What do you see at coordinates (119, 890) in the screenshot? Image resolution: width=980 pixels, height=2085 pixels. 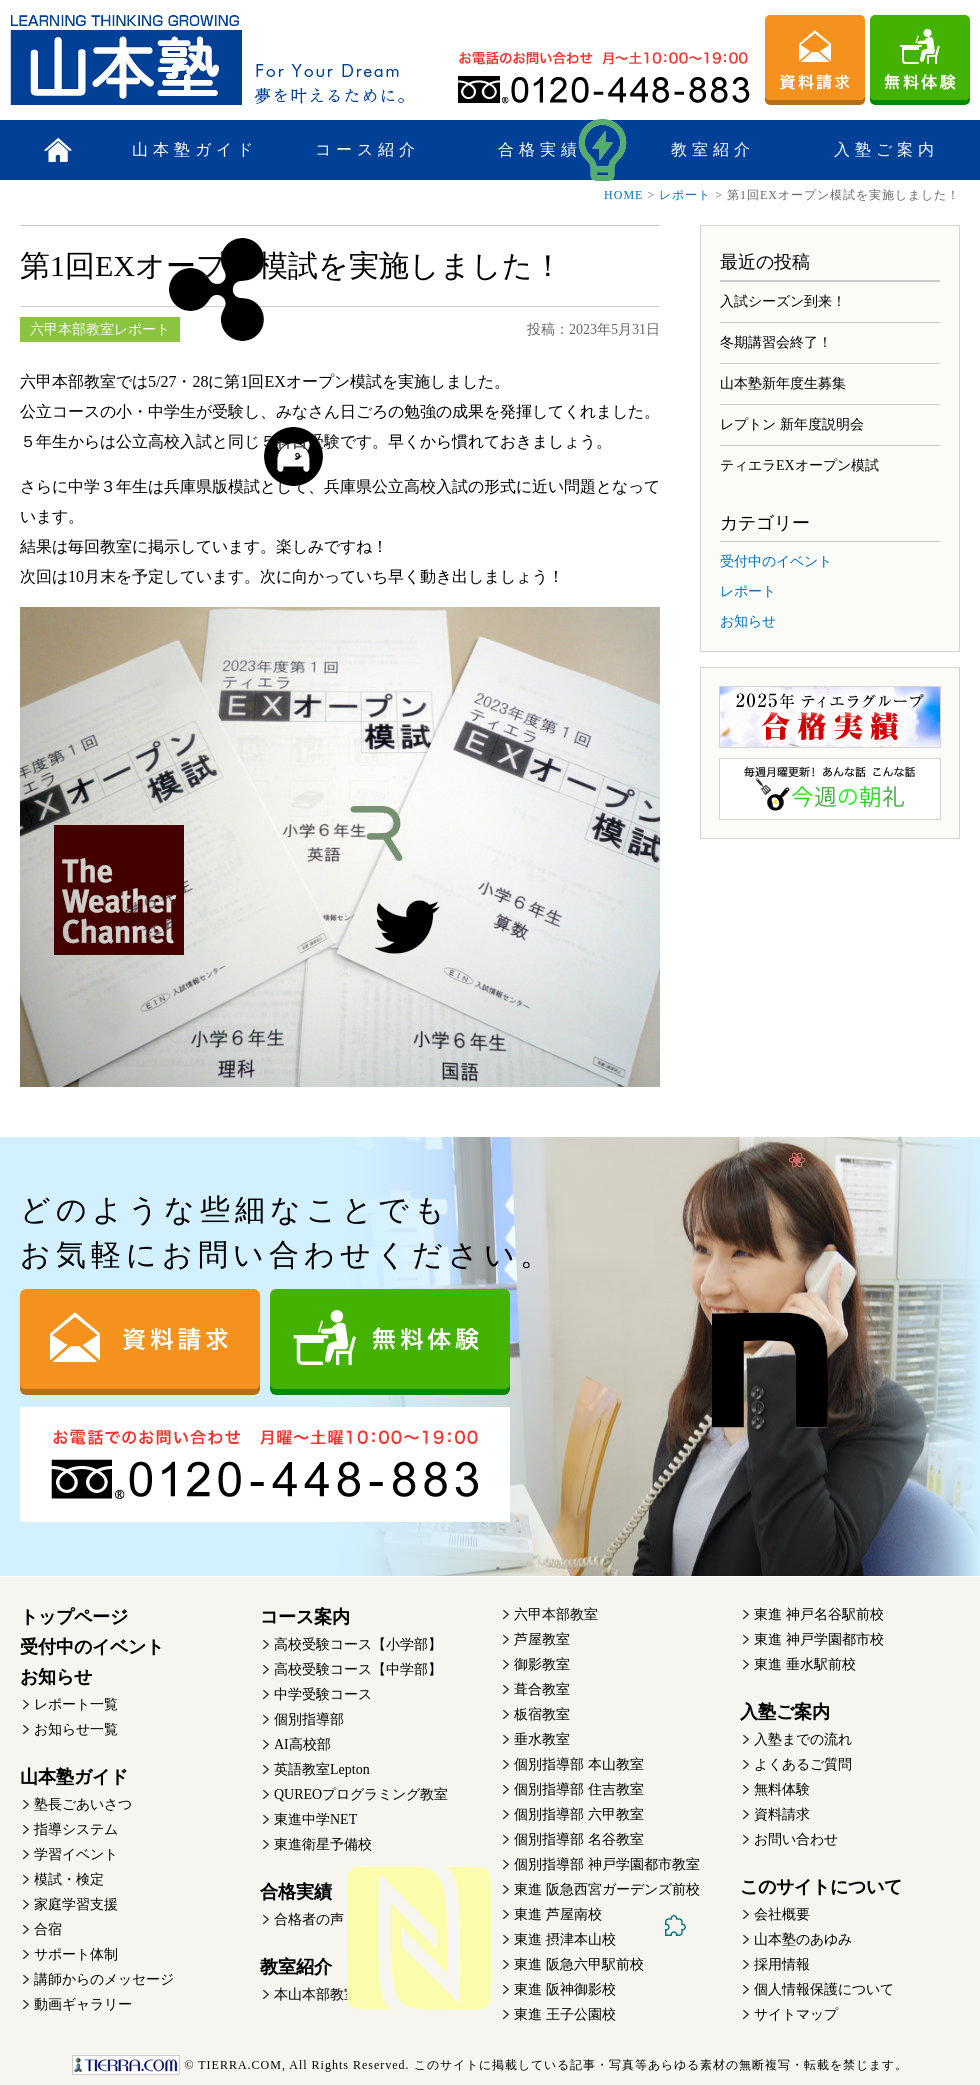 I see `open the weather channel app` at bounding box center [119, 890].